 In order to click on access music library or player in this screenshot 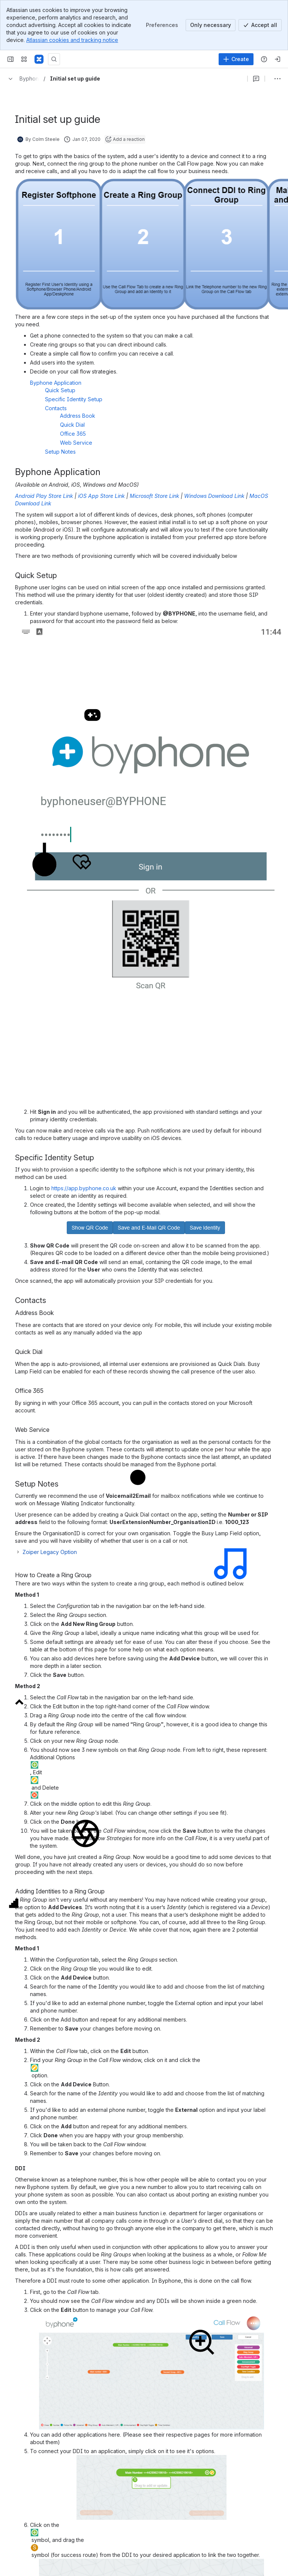, I will do `click(233, 1564)`.